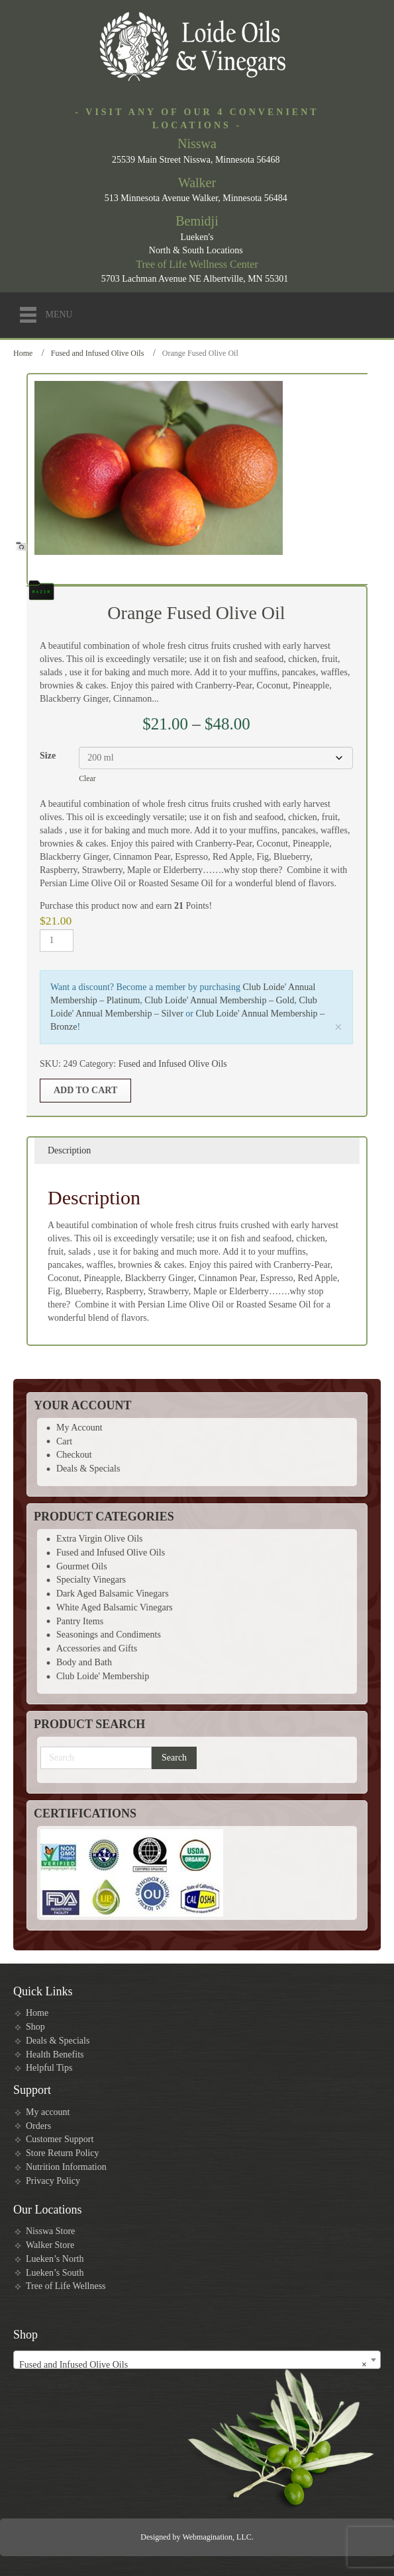  I want to click on folder for razer software or game files, so click(41, 591).